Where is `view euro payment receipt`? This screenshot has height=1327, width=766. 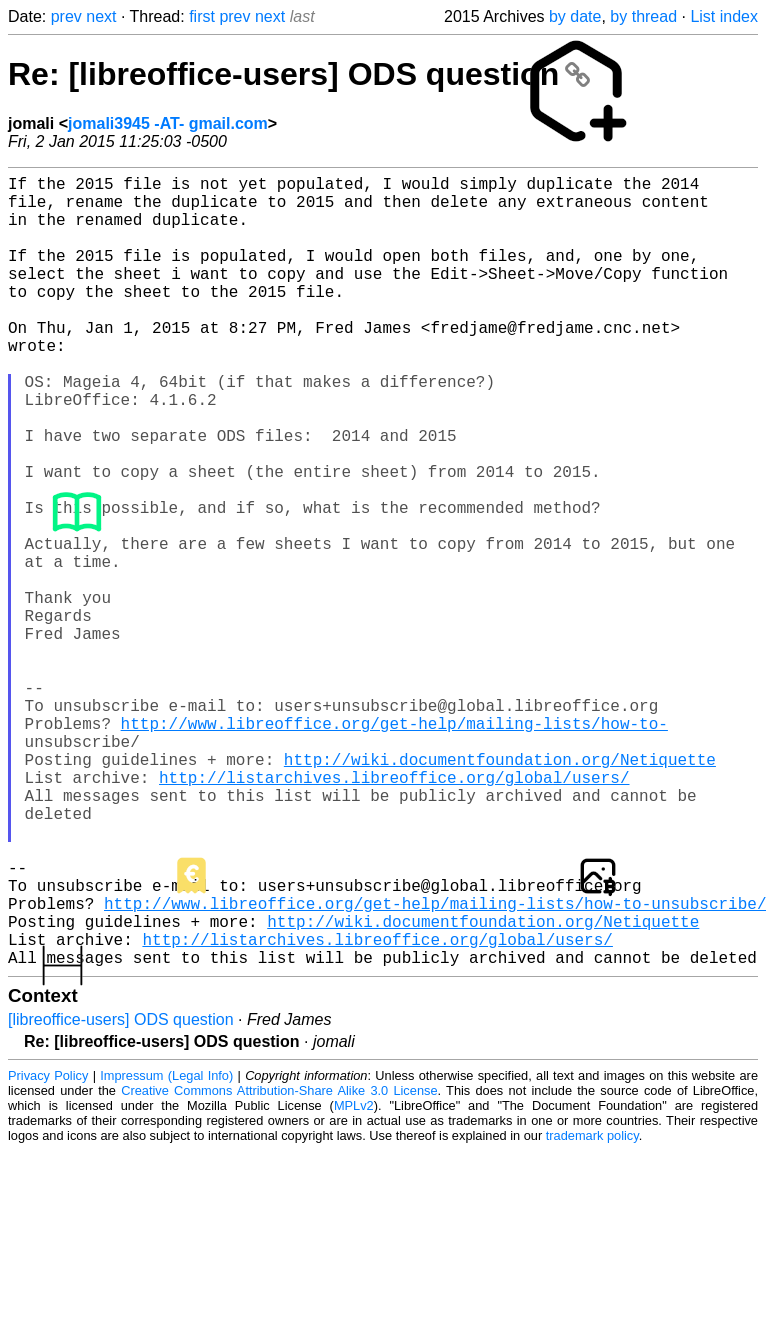 view euro payment receipt is located at coordinates (191, 875).